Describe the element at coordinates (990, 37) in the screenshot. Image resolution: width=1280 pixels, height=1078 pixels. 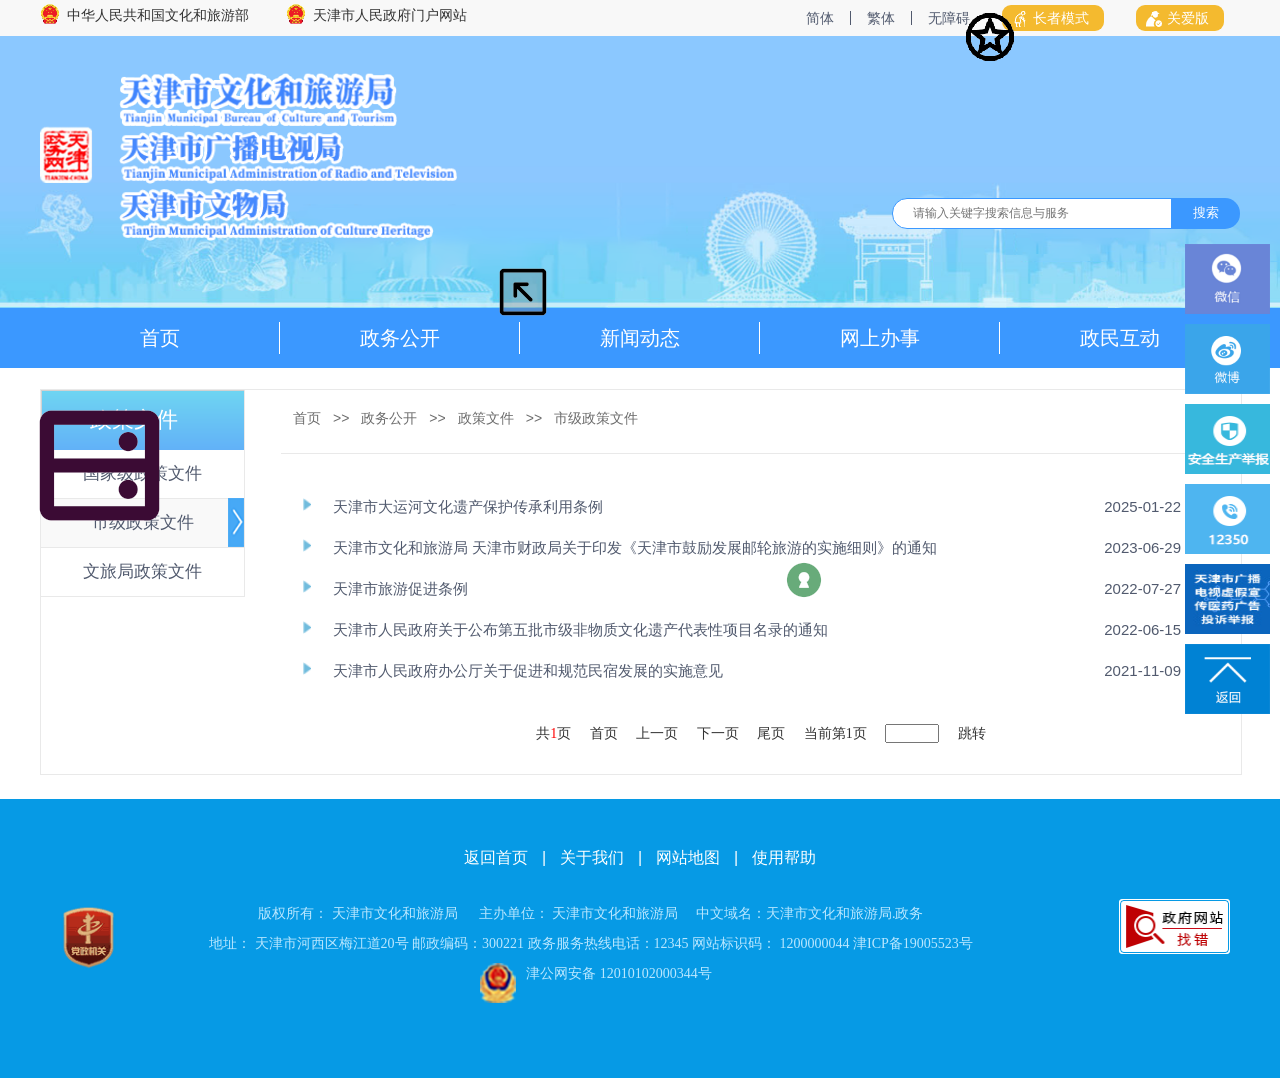
I see `view favorites or starred items` at that location.